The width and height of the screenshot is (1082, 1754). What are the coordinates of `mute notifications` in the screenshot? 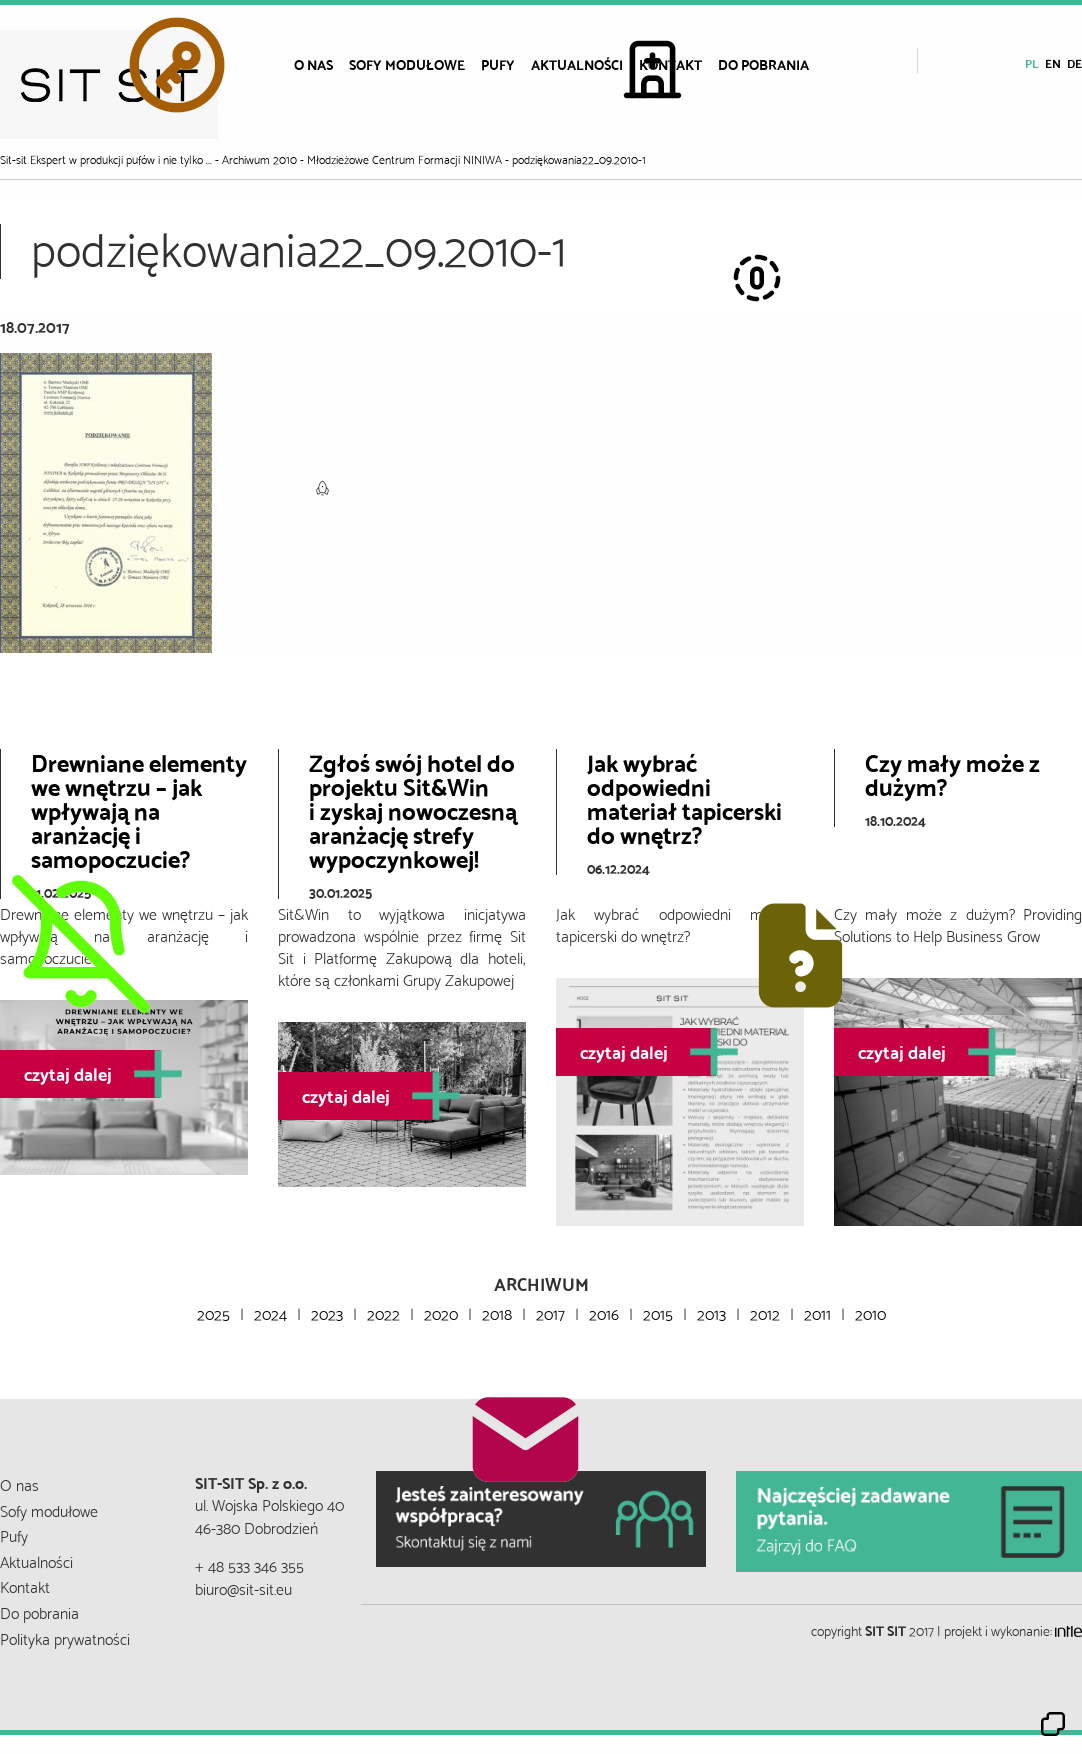 It's located at (81, 944).